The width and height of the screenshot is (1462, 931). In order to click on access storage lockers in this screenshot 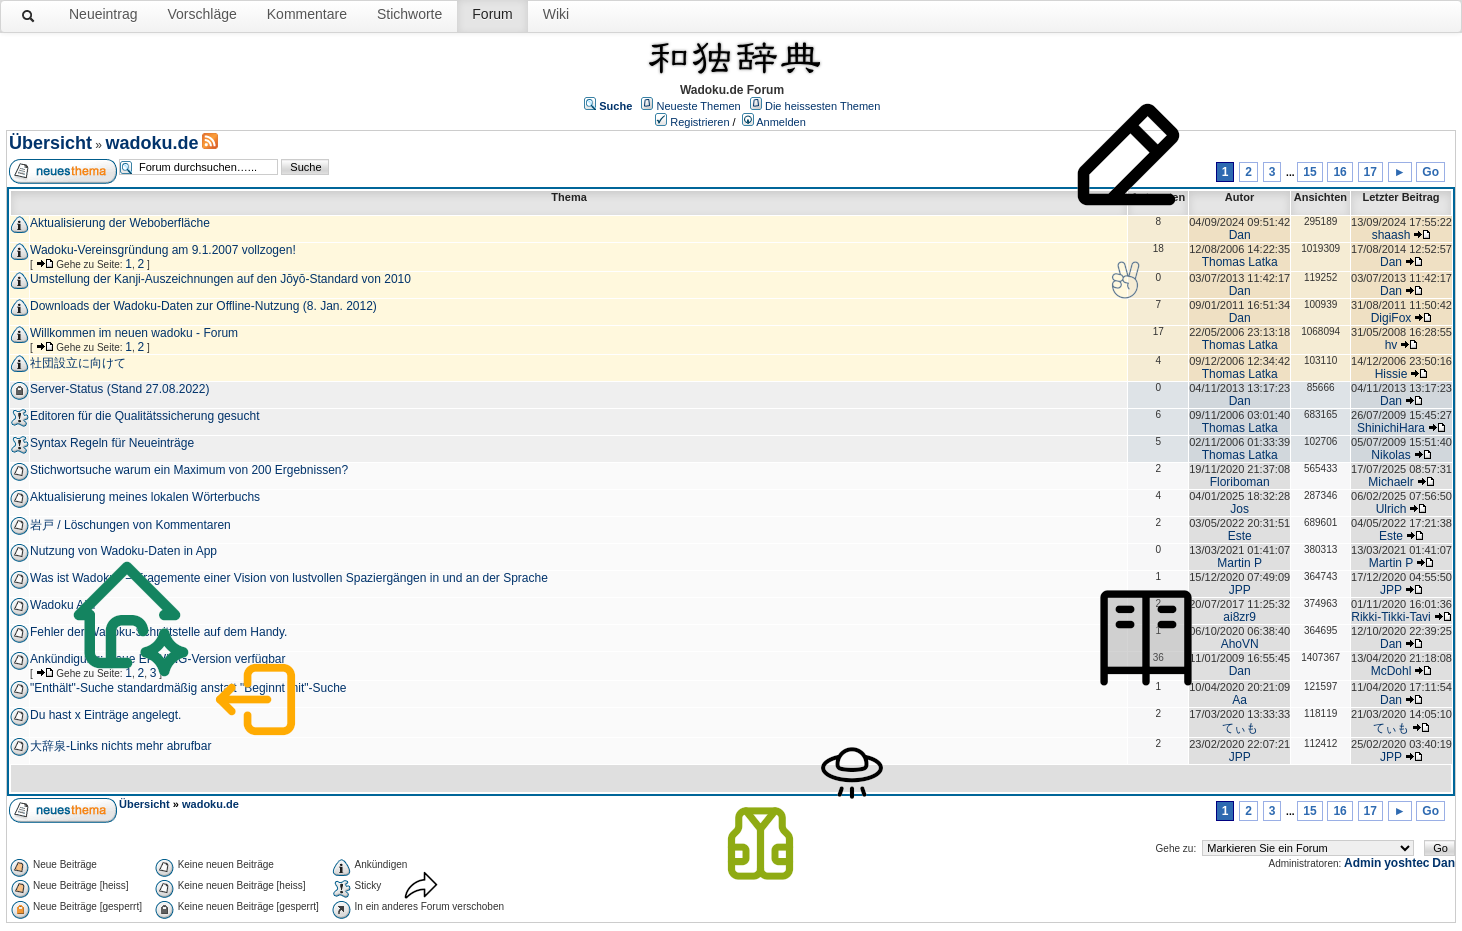, I will do `click(1146, 636)`.